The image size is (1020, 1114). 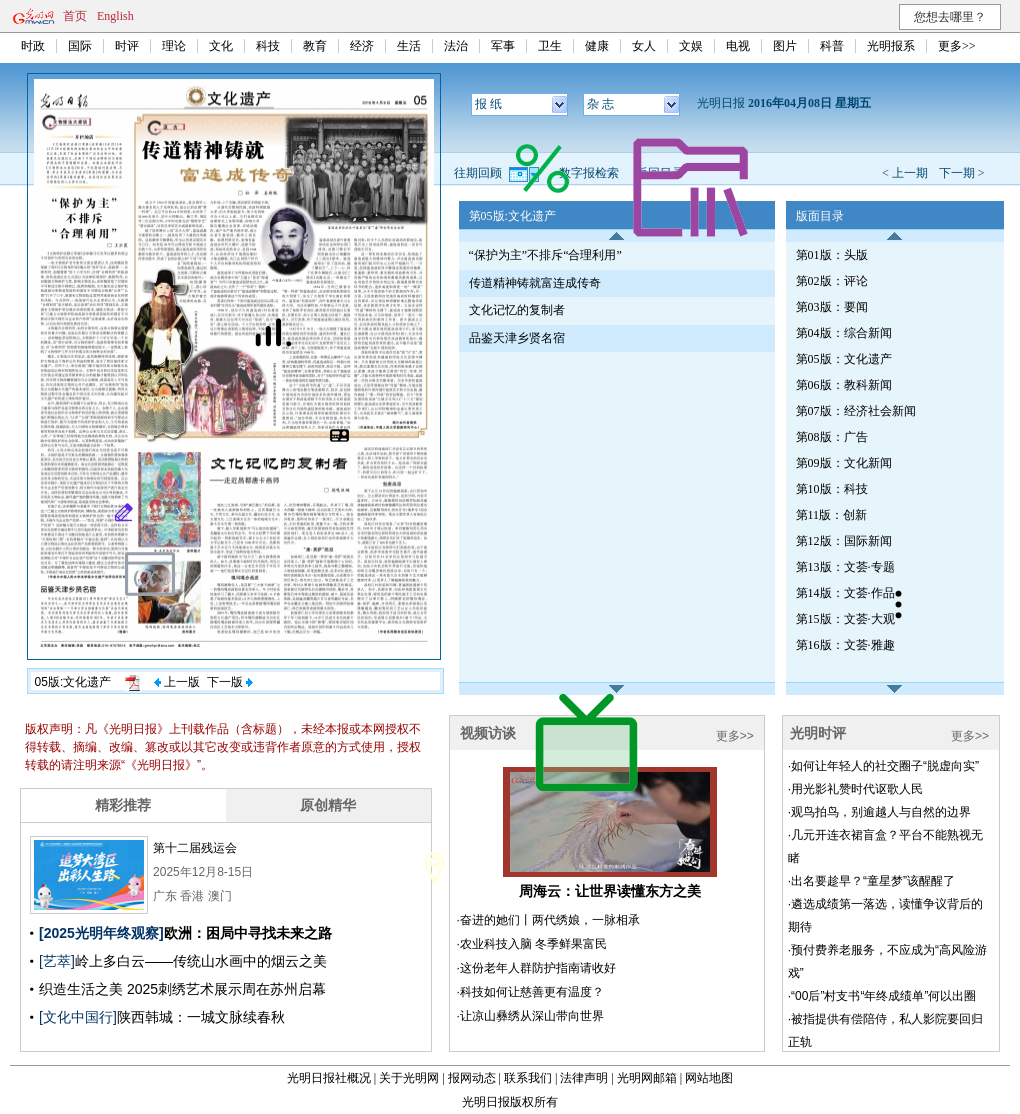 I want to click on open more options menu, so click(x=898, y=604).